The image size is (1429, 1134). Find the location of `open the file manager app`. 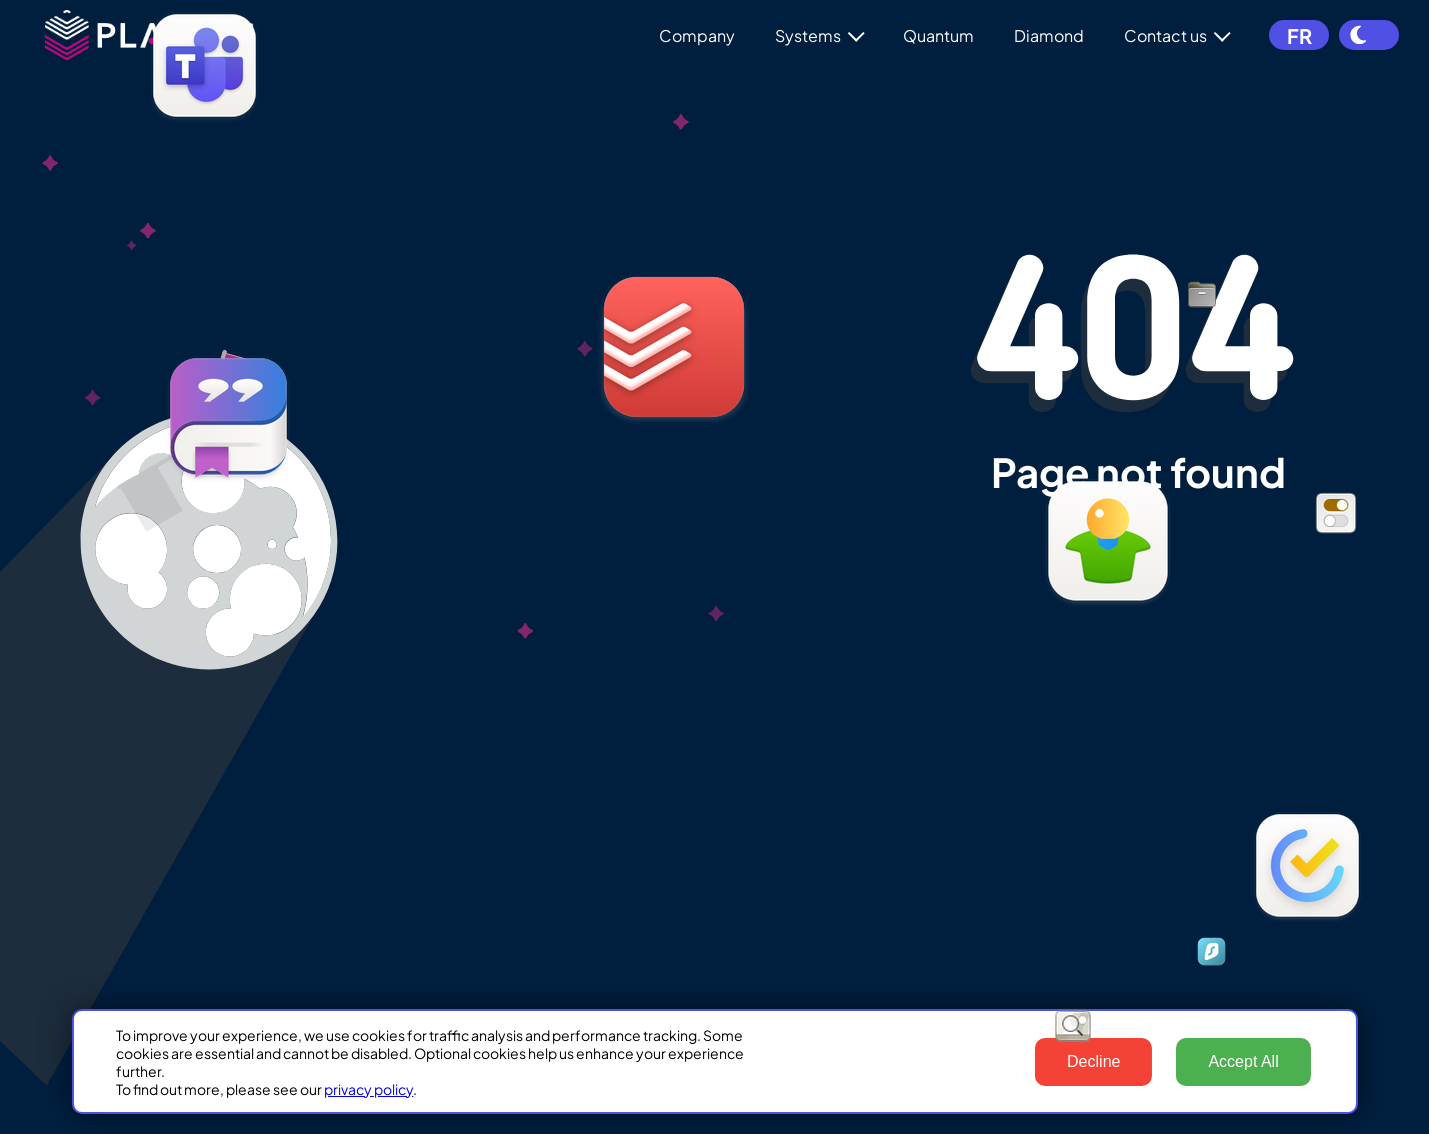

open the file manager app is located at coordinates (1202, 294).